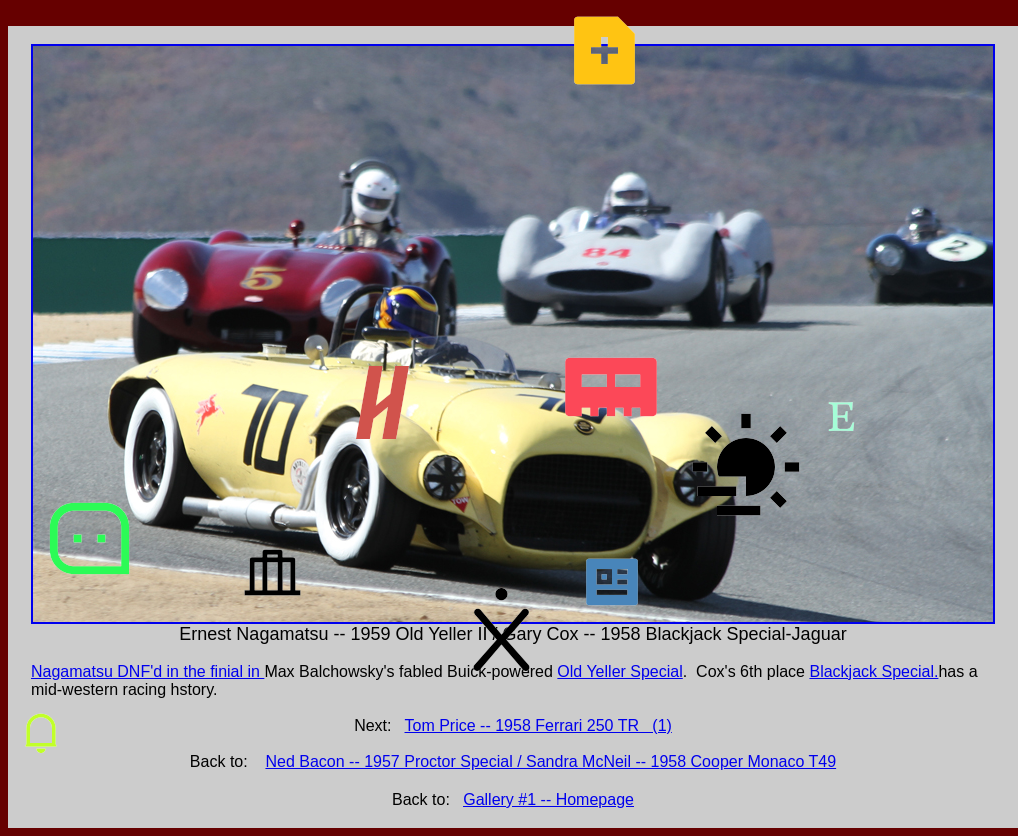  Describe the element at coordinates (272, 572) in the screenshot. I see `luggage deposit or storage location` at that location.